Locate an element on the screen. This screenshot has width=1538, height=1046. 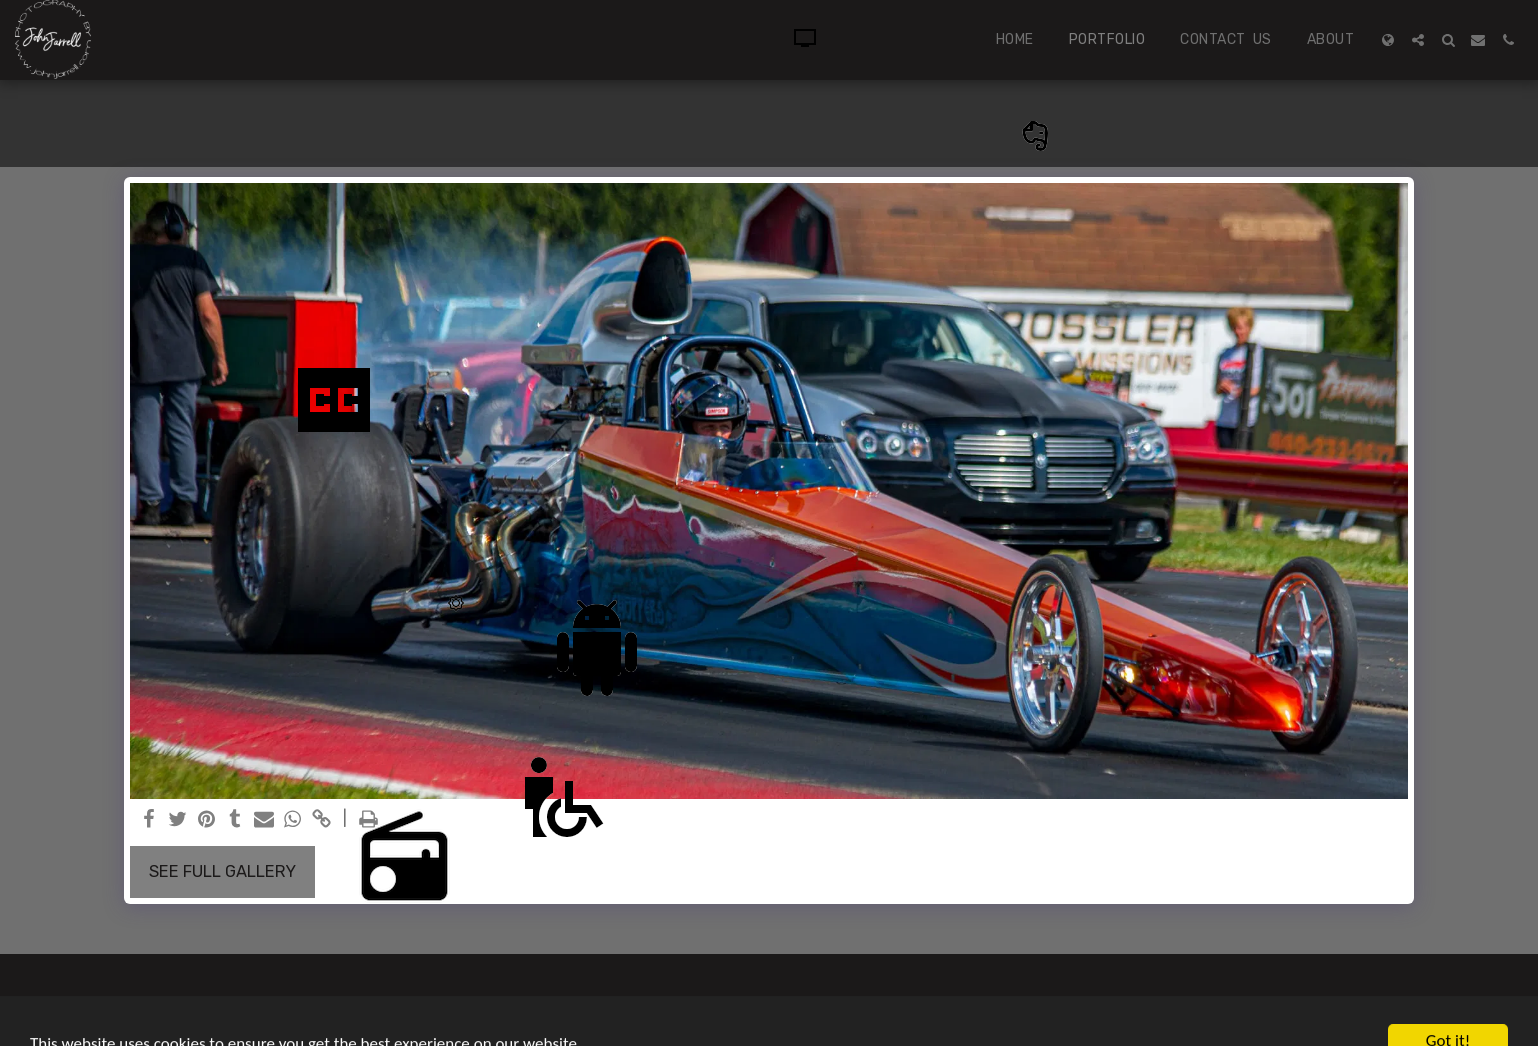
adjust screen brightness settings is located at coordinates (456, 603).